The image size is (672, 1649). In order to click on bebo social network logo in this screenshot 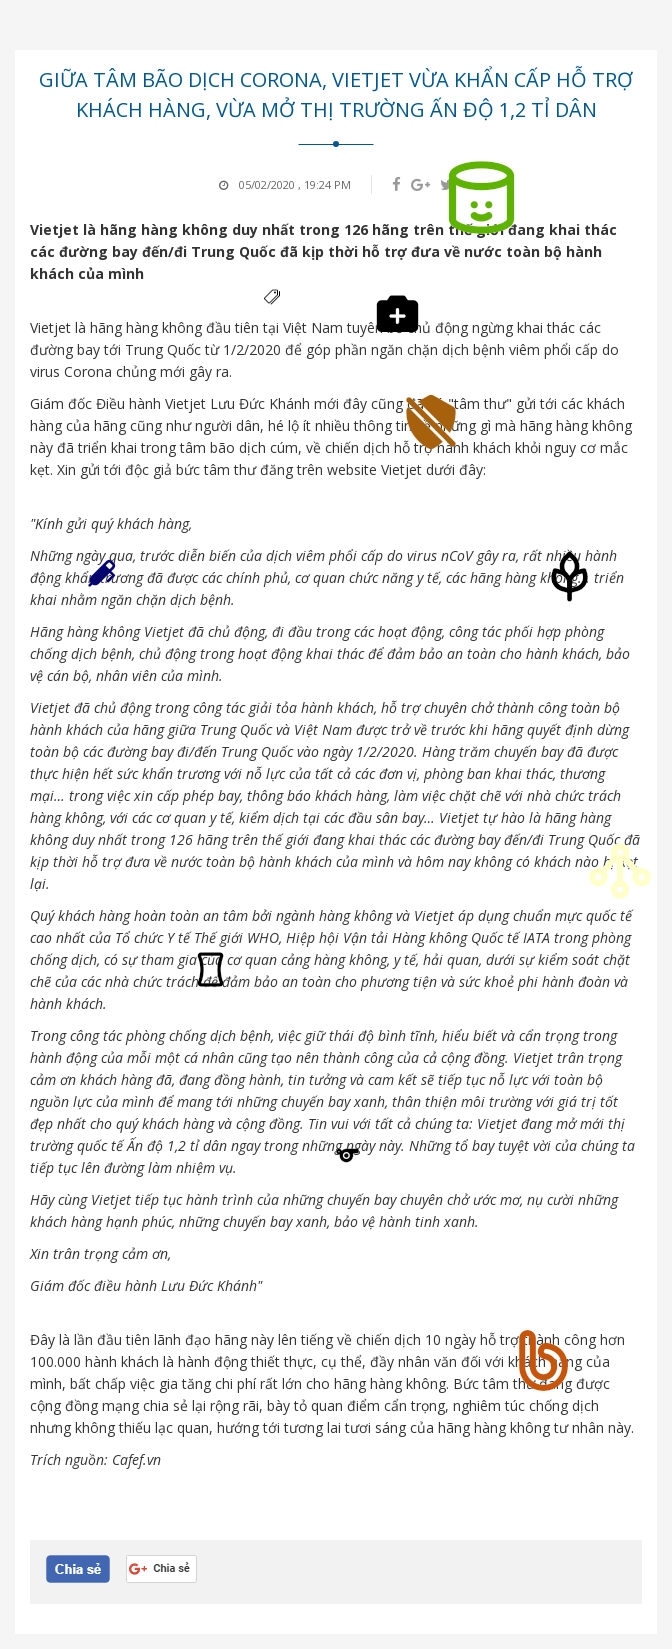, I will do `click(543, 1360)`.